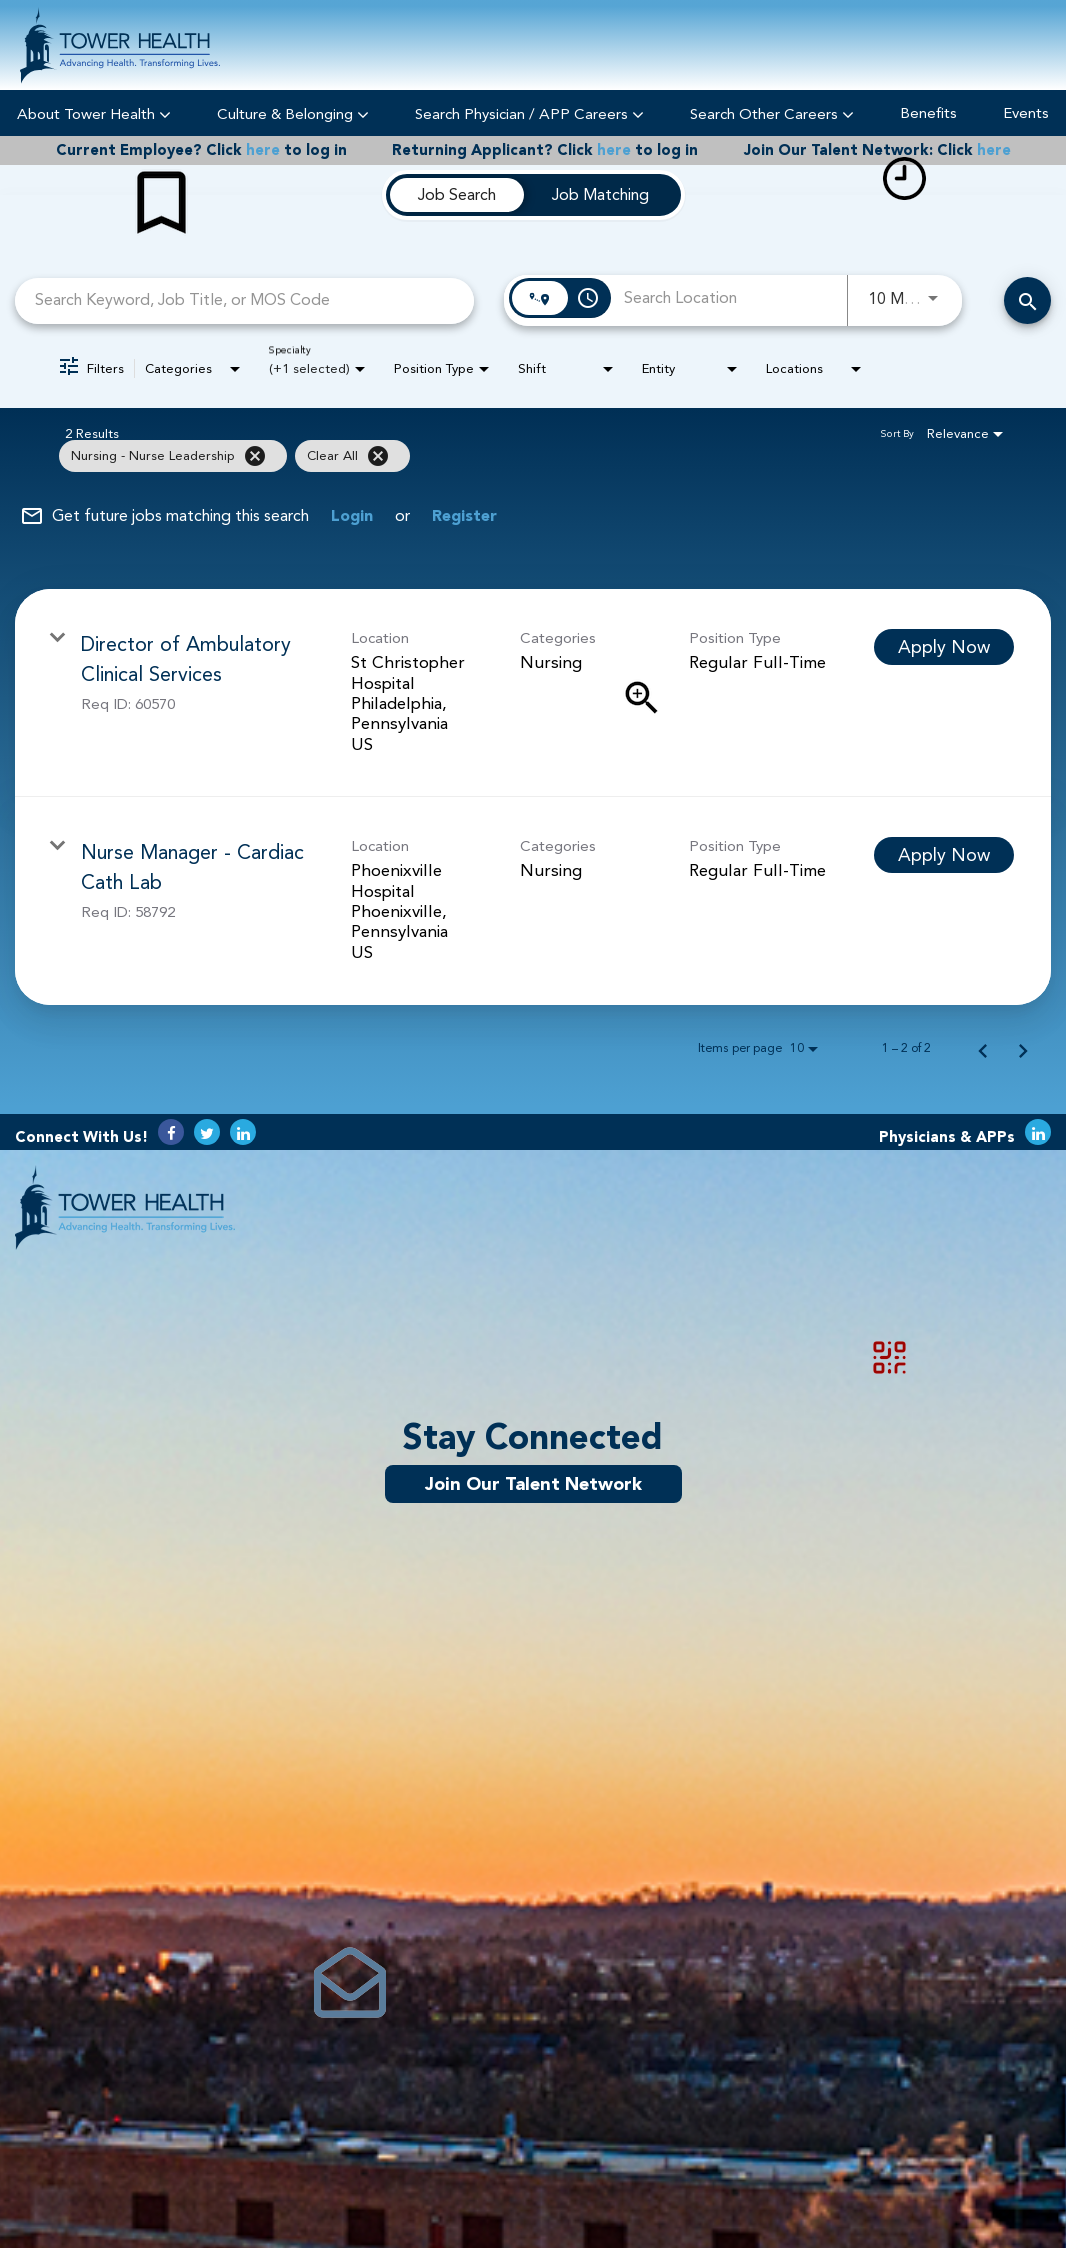  I want to click on view an opened or read email, so click(350, 1986).